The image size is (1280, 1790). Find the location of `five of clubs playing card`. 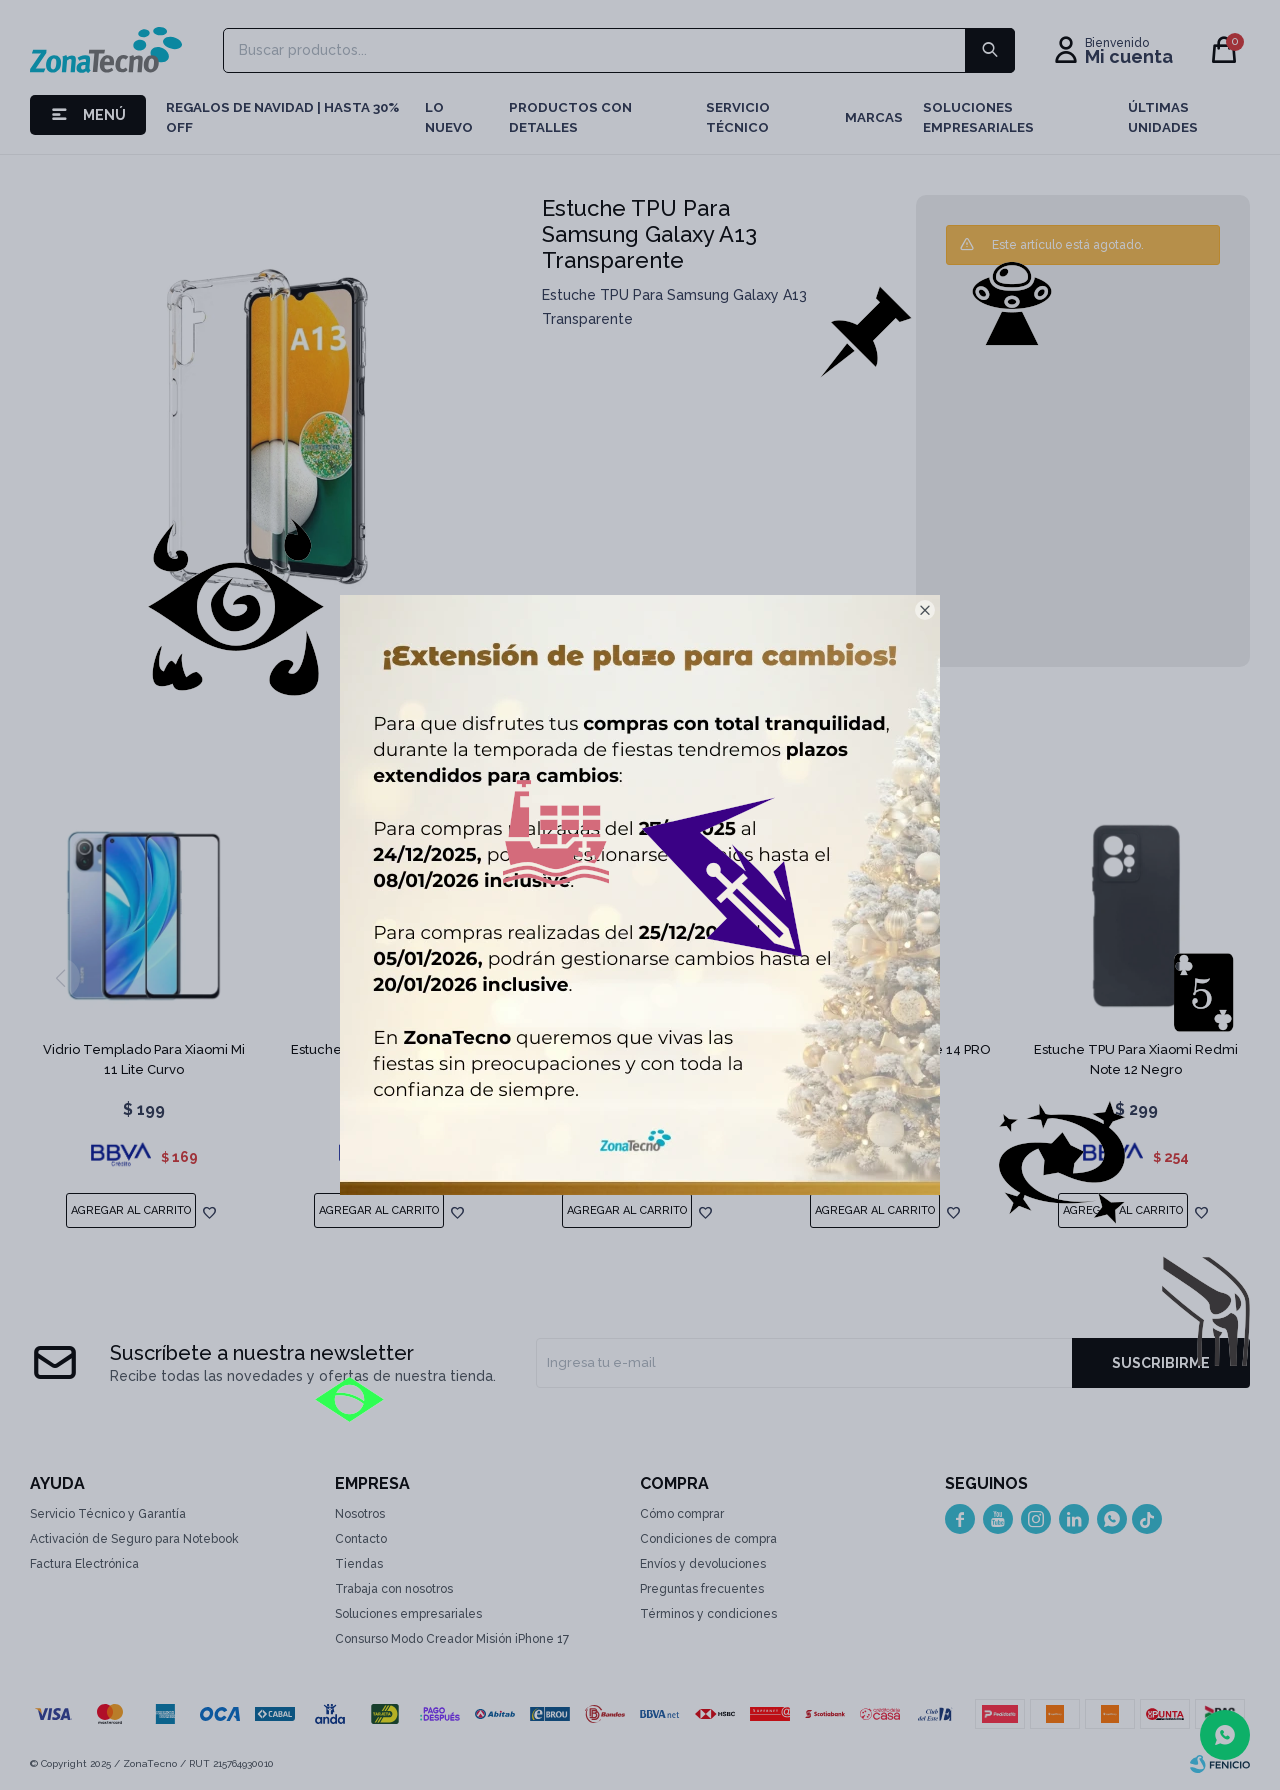

five of clubs playing card is located at coordinates (1203, 992).